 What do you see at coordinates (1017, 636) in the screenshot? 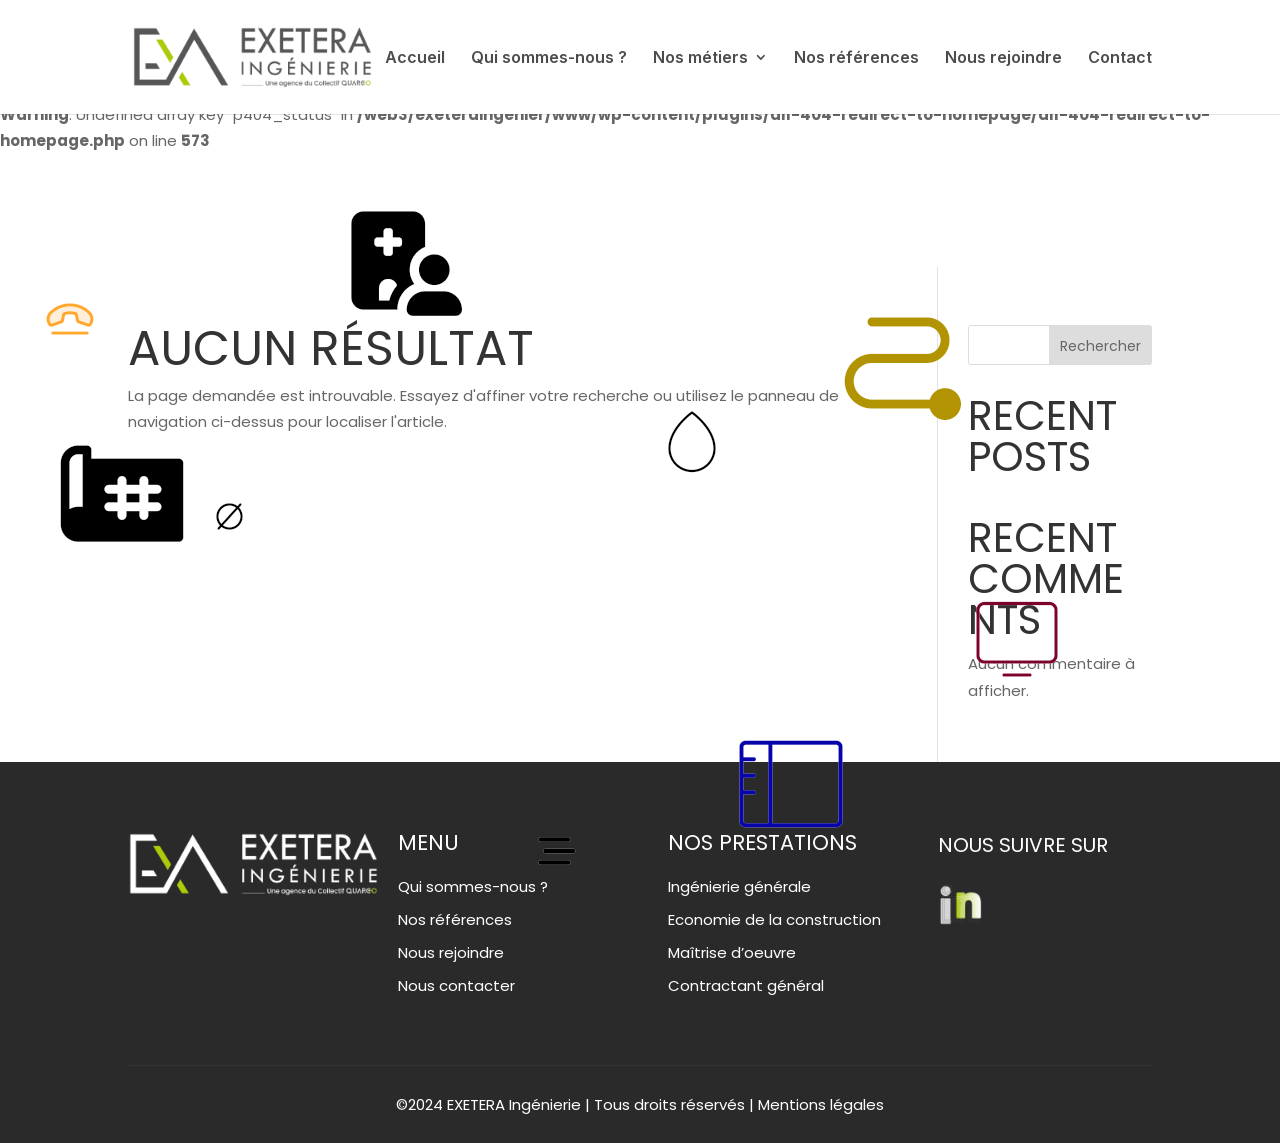
I see `view display settings` at bounding box center [1017, 636].